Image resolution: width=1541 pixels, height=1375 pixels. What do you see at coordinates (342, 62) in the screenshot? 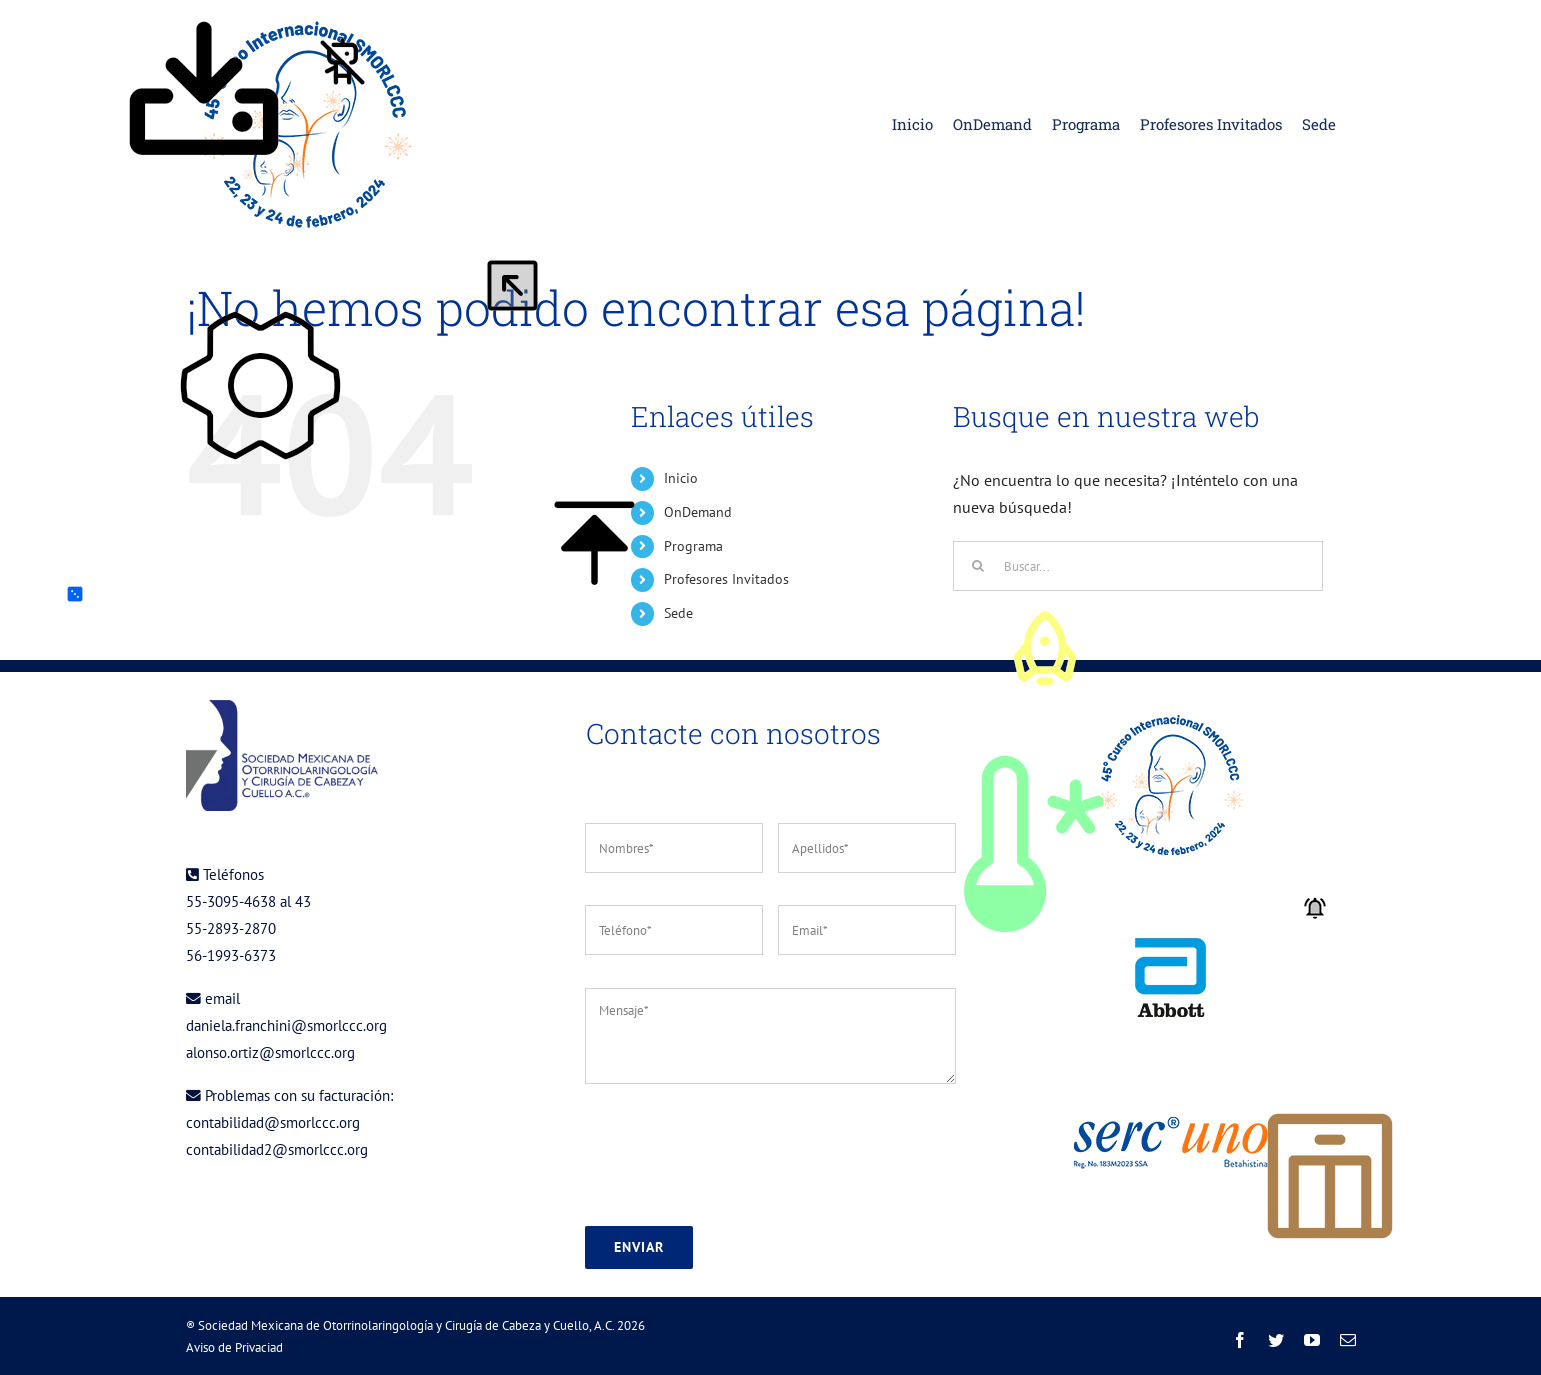
I see `disable bot or automated features` at bounding box center [342, 62].